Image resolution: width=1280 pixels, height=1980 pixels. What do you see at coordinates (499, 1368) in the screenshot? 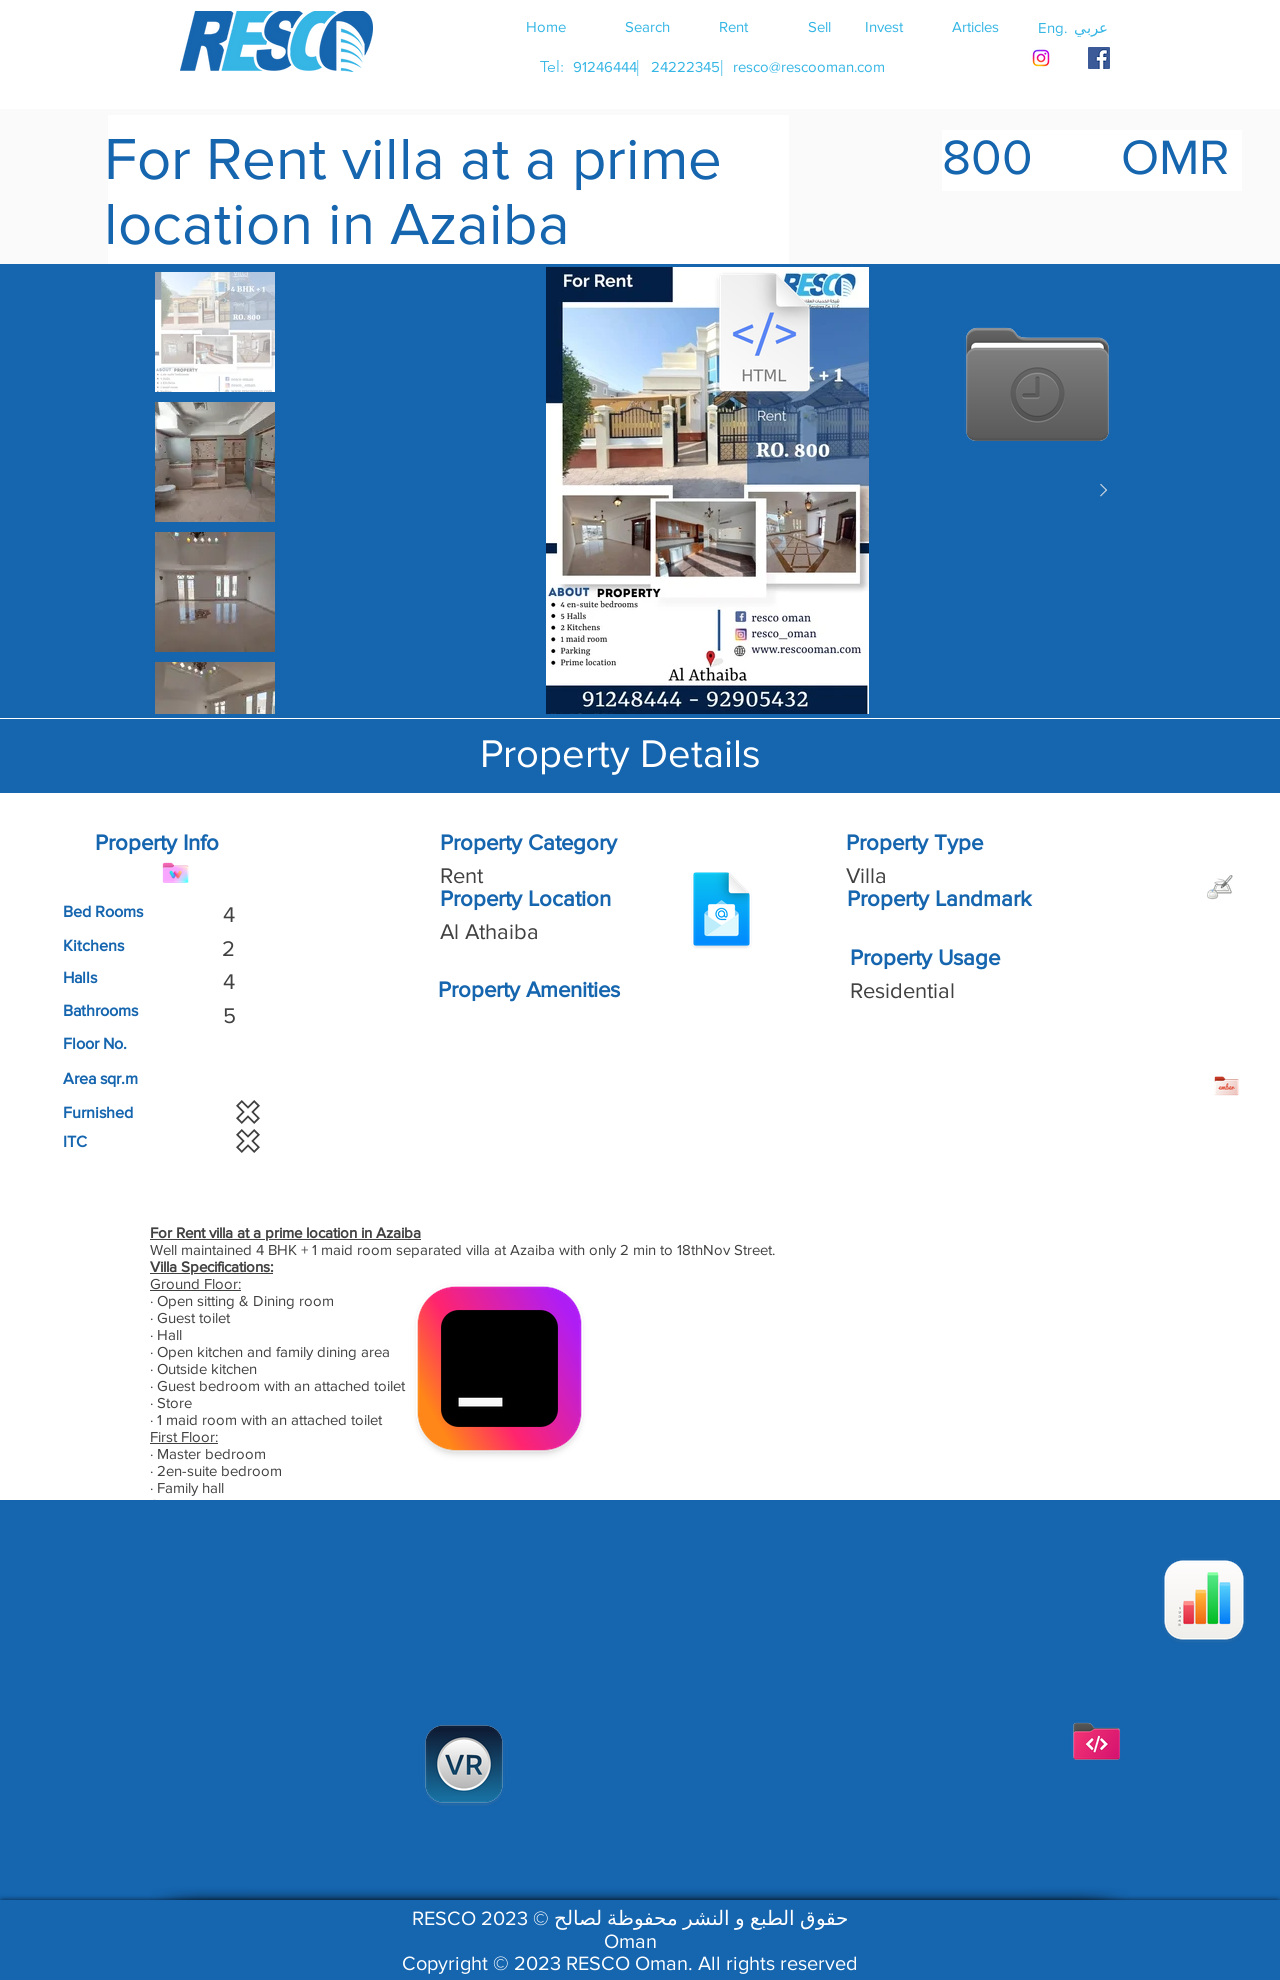
I see `open jetbrains toolbox to manage ides` at bounding box center [499, 1368].